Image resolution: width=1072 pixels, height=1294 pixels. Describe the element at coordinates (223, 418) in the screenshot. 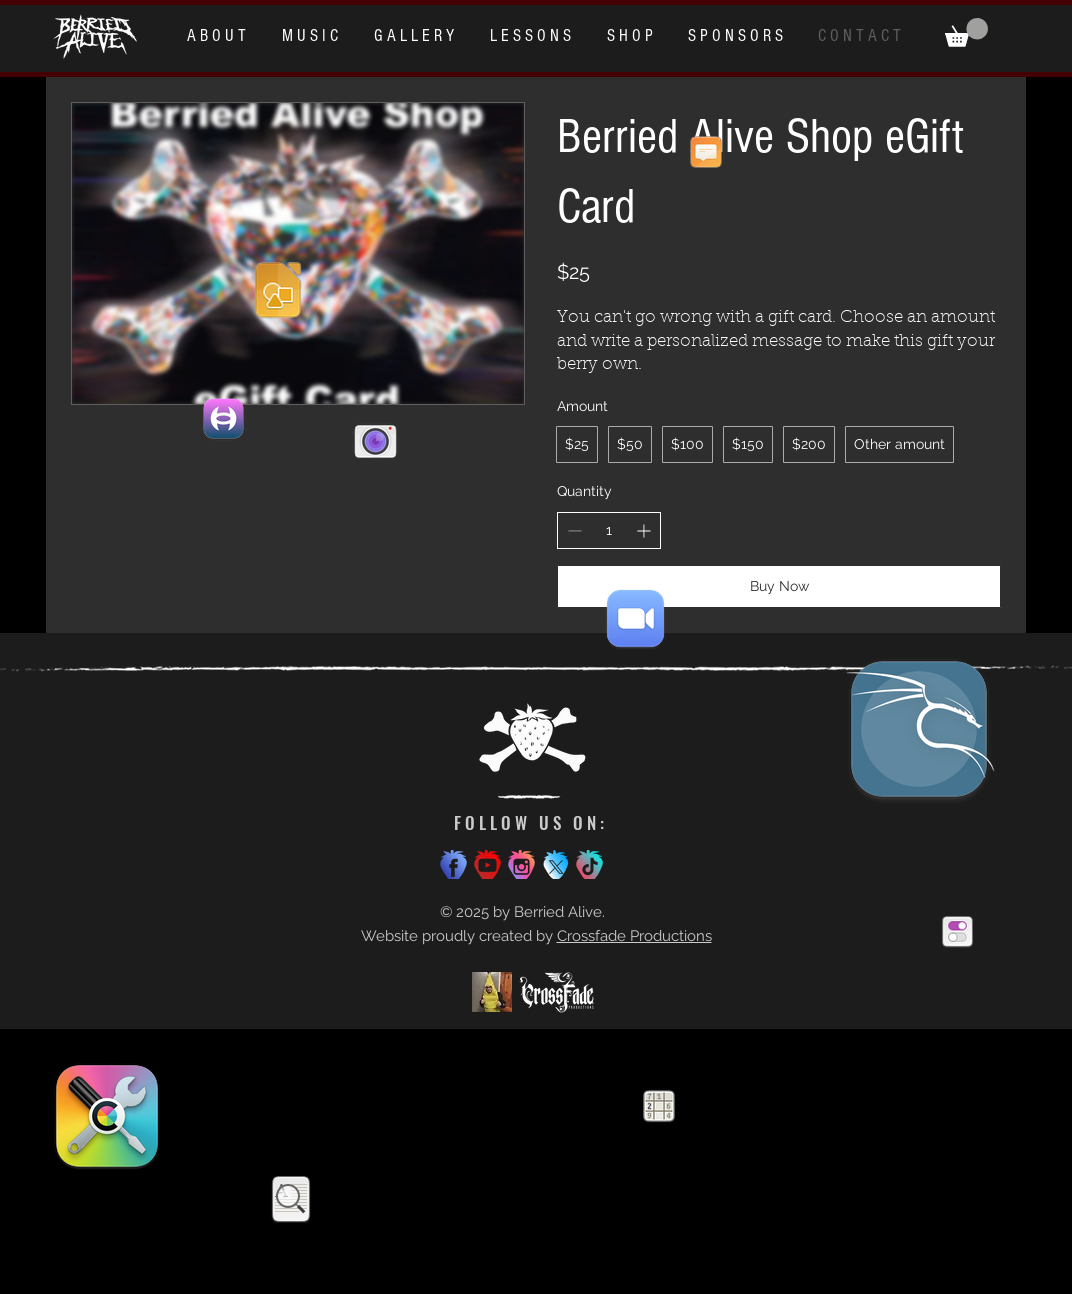

I see `open HyperPlay gaming launcher` at that location.